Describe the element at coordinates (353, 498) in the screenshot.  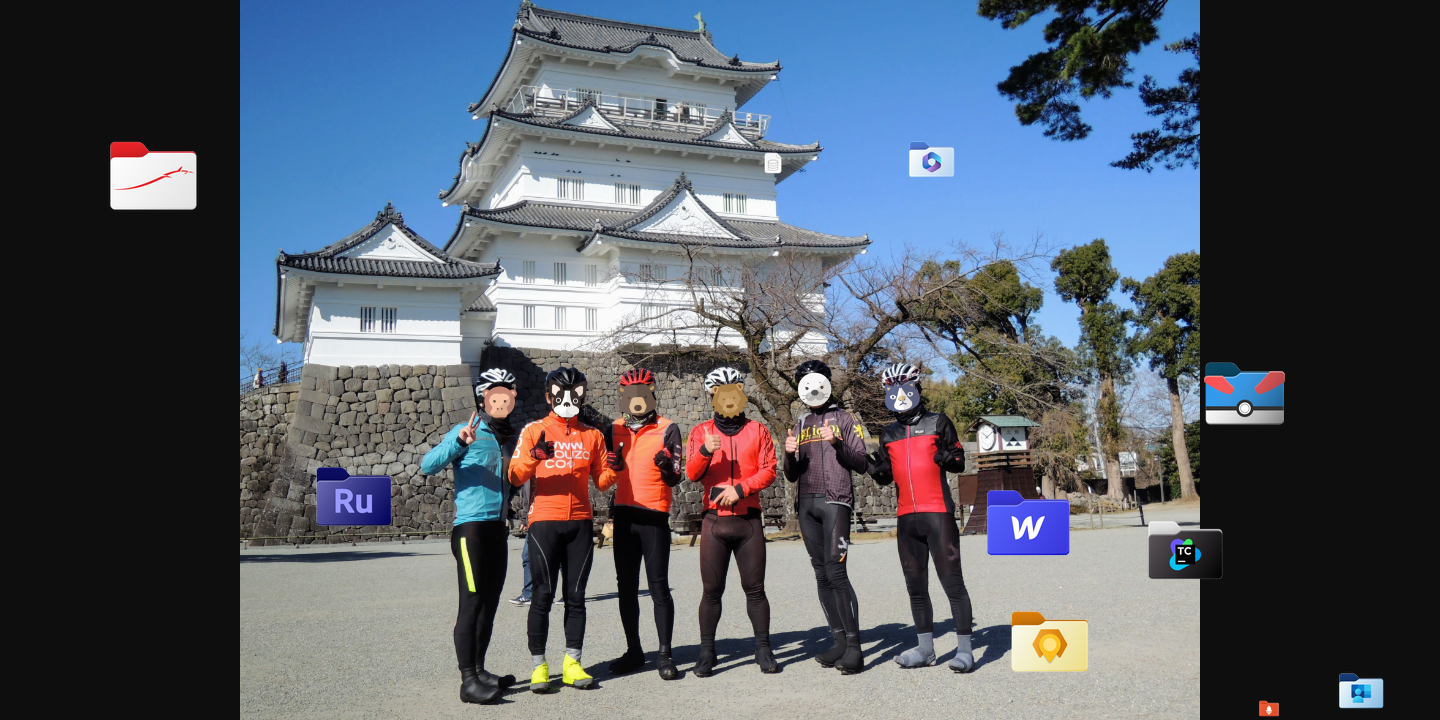
I see `folder containing Adobe Premiere Rush project files` at that location.